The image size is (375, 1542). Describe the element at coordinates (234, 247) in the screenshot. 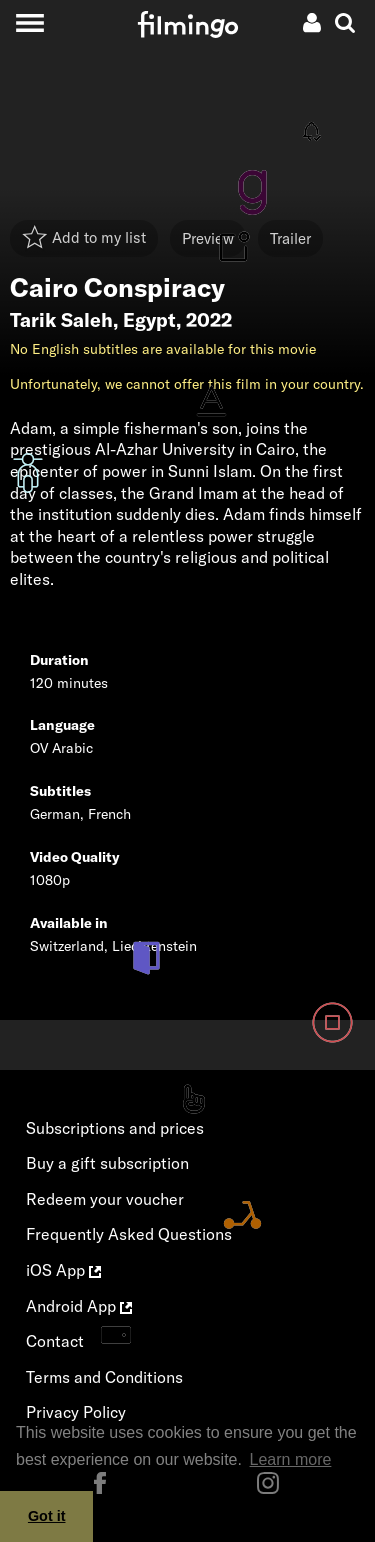

I see `indicates new notification or alert` at that location.